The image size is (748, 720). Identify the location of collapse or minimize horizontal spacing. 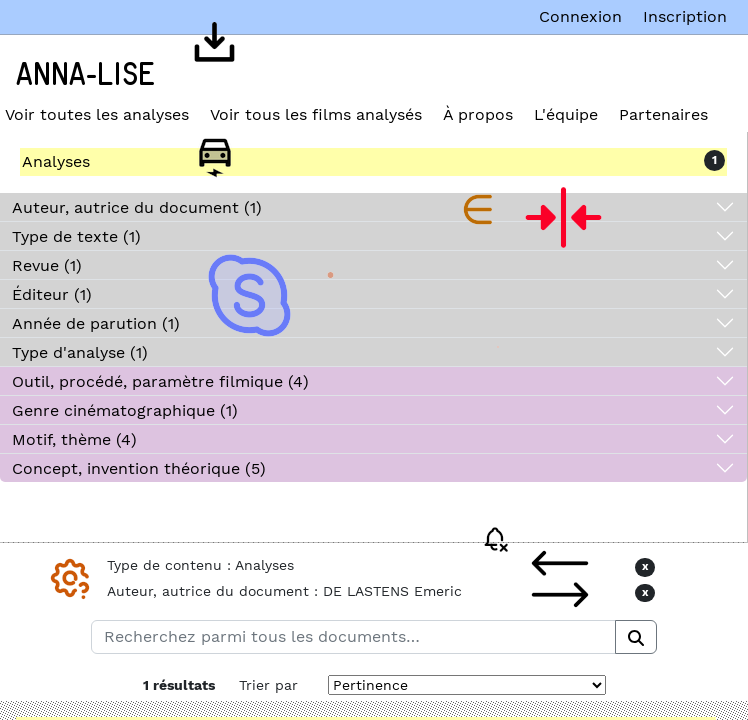
(563, 217).